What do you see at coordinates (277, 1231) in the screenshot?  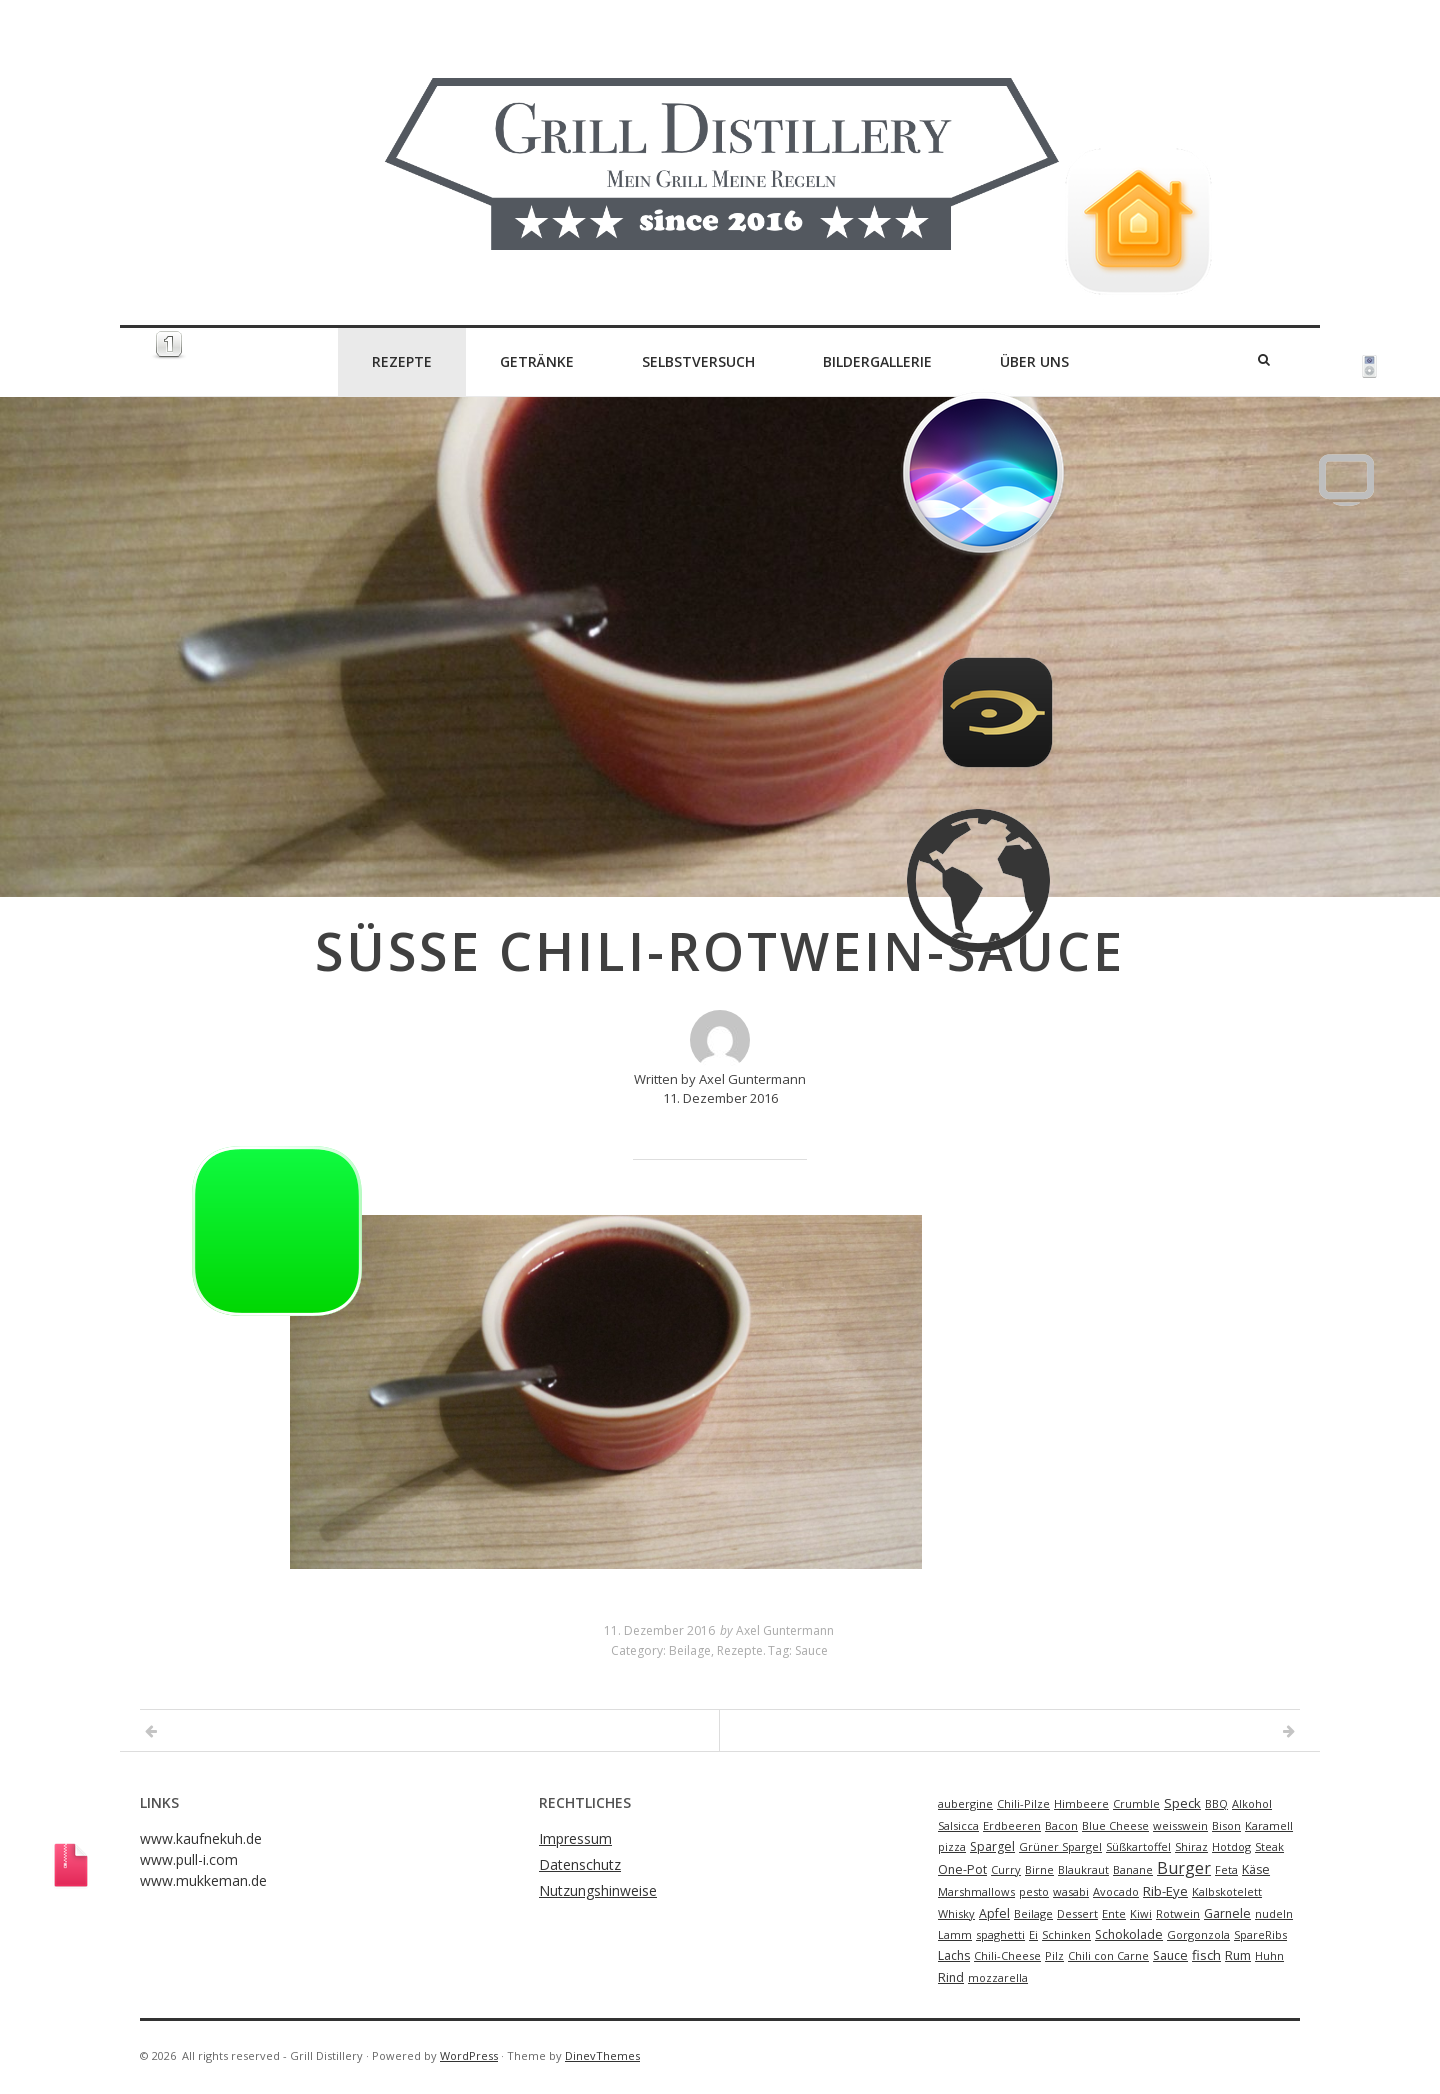 I see `blank app icon template for customization` at bounding box center [277, 1231].